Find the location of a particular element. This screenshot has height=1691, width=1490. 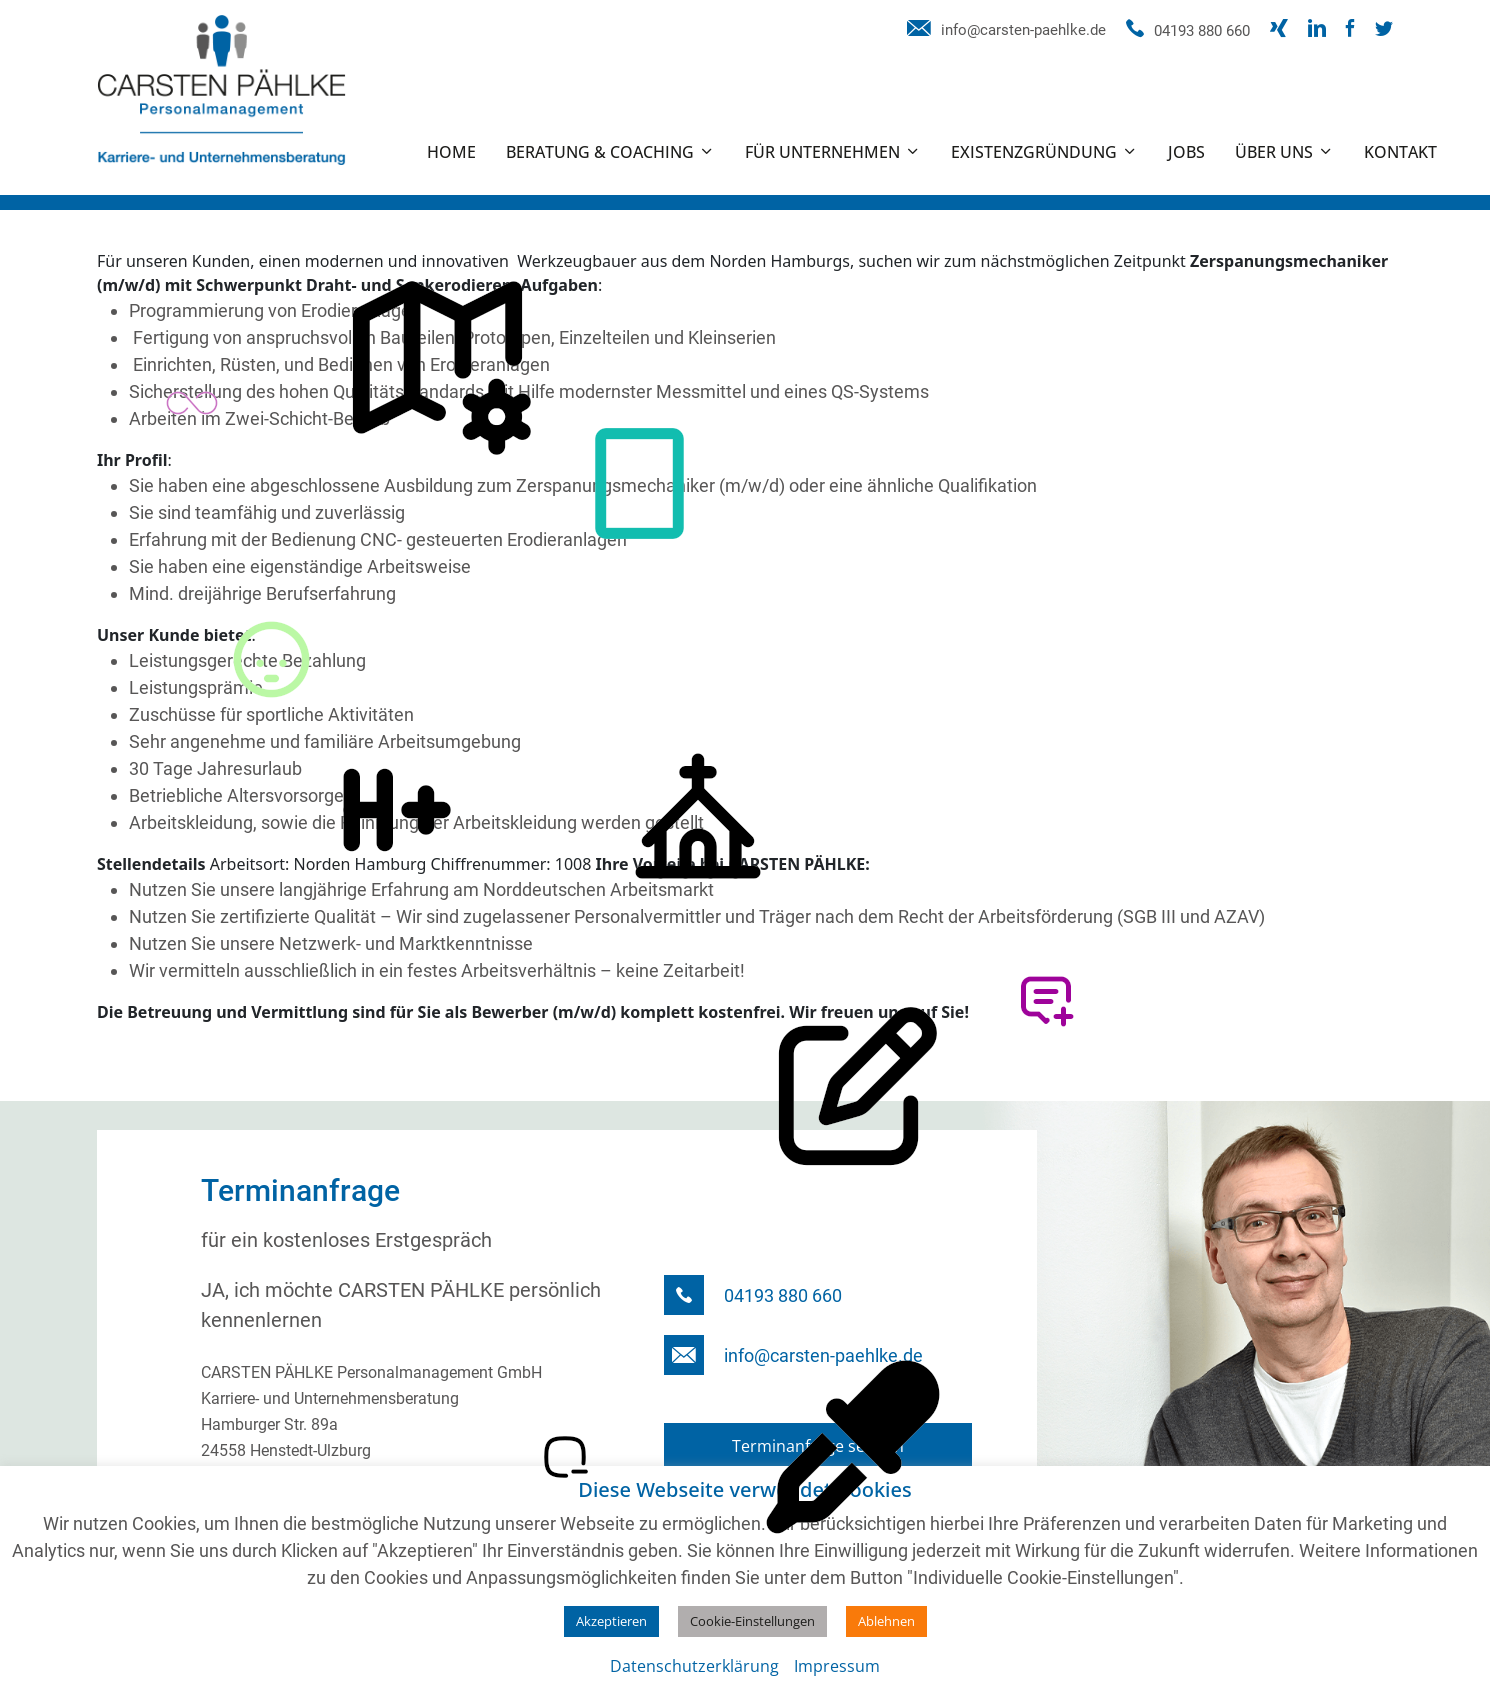

indicates unlimited or infinite content is located at coordinates (192, 403).